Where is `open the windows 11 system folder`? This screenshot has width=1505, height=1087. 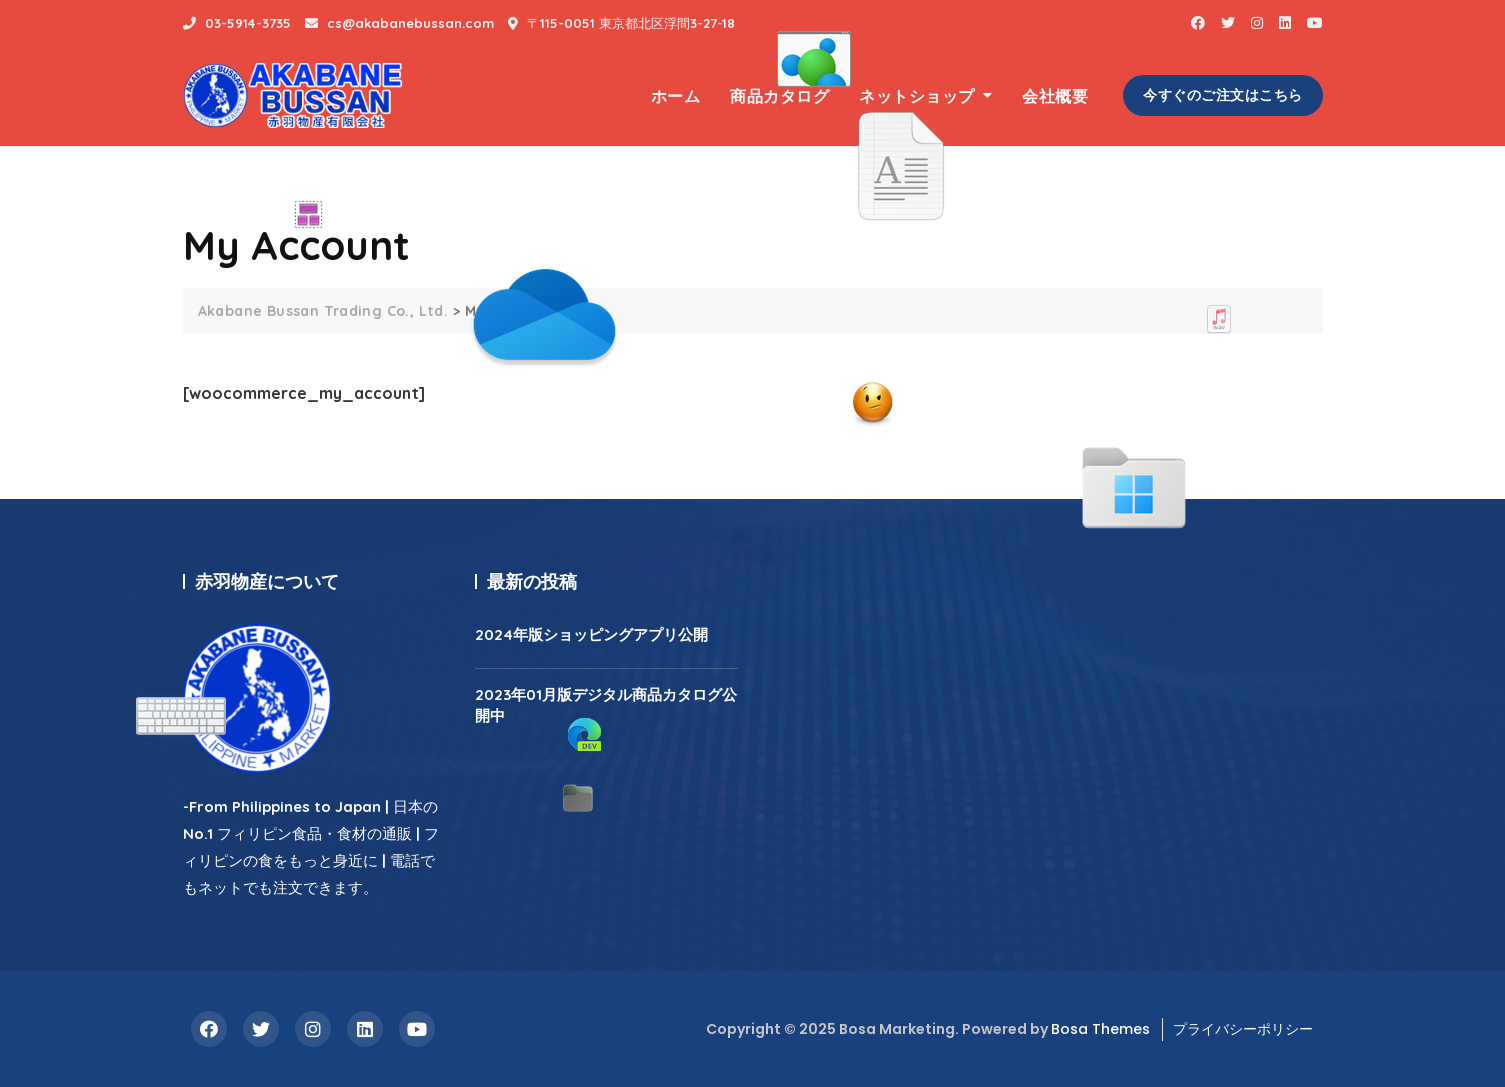 open the windows 11 system folder is located at coordinates (1133, 490).